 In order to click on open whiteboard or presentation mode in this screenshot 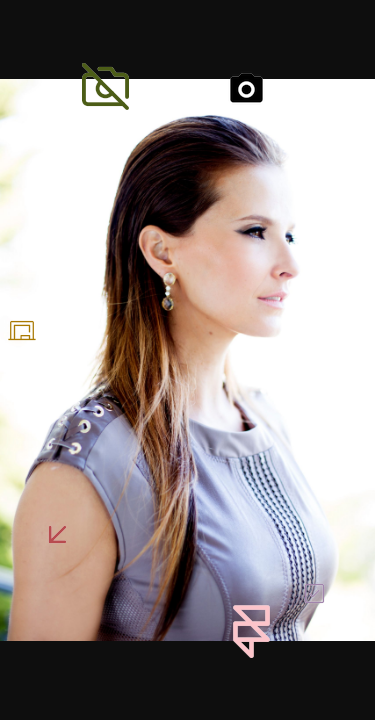, I will do `click(22, 331)`.